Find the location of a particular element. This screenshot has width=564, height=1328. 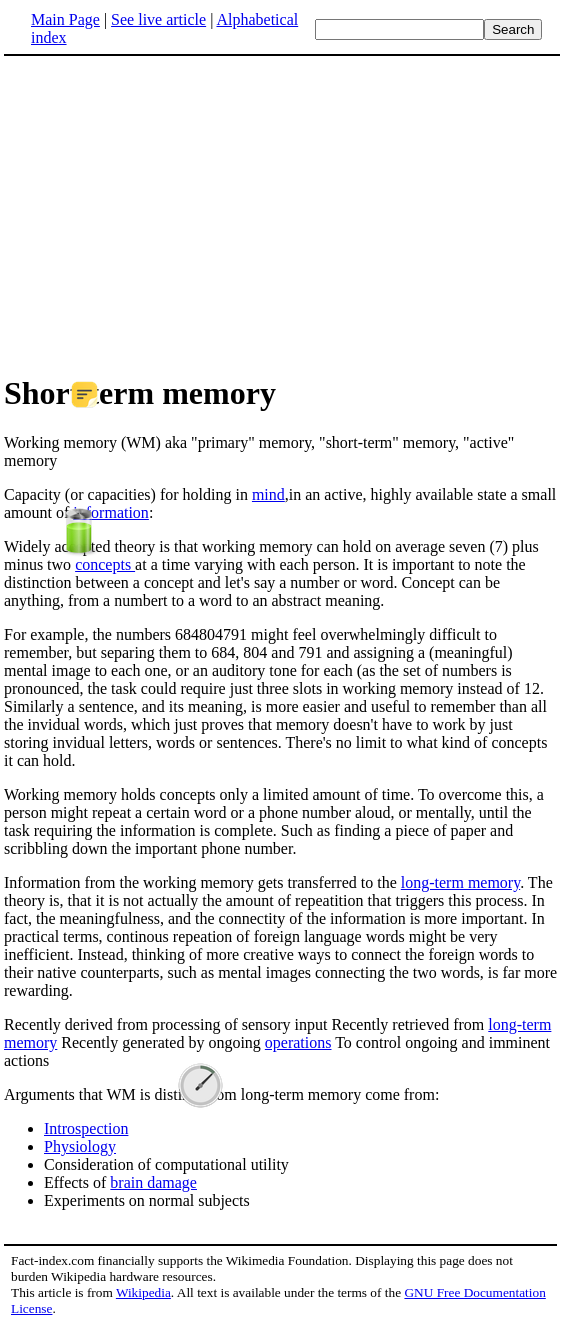

open sysprof system profiler application is located at coordinates (200, 1085).